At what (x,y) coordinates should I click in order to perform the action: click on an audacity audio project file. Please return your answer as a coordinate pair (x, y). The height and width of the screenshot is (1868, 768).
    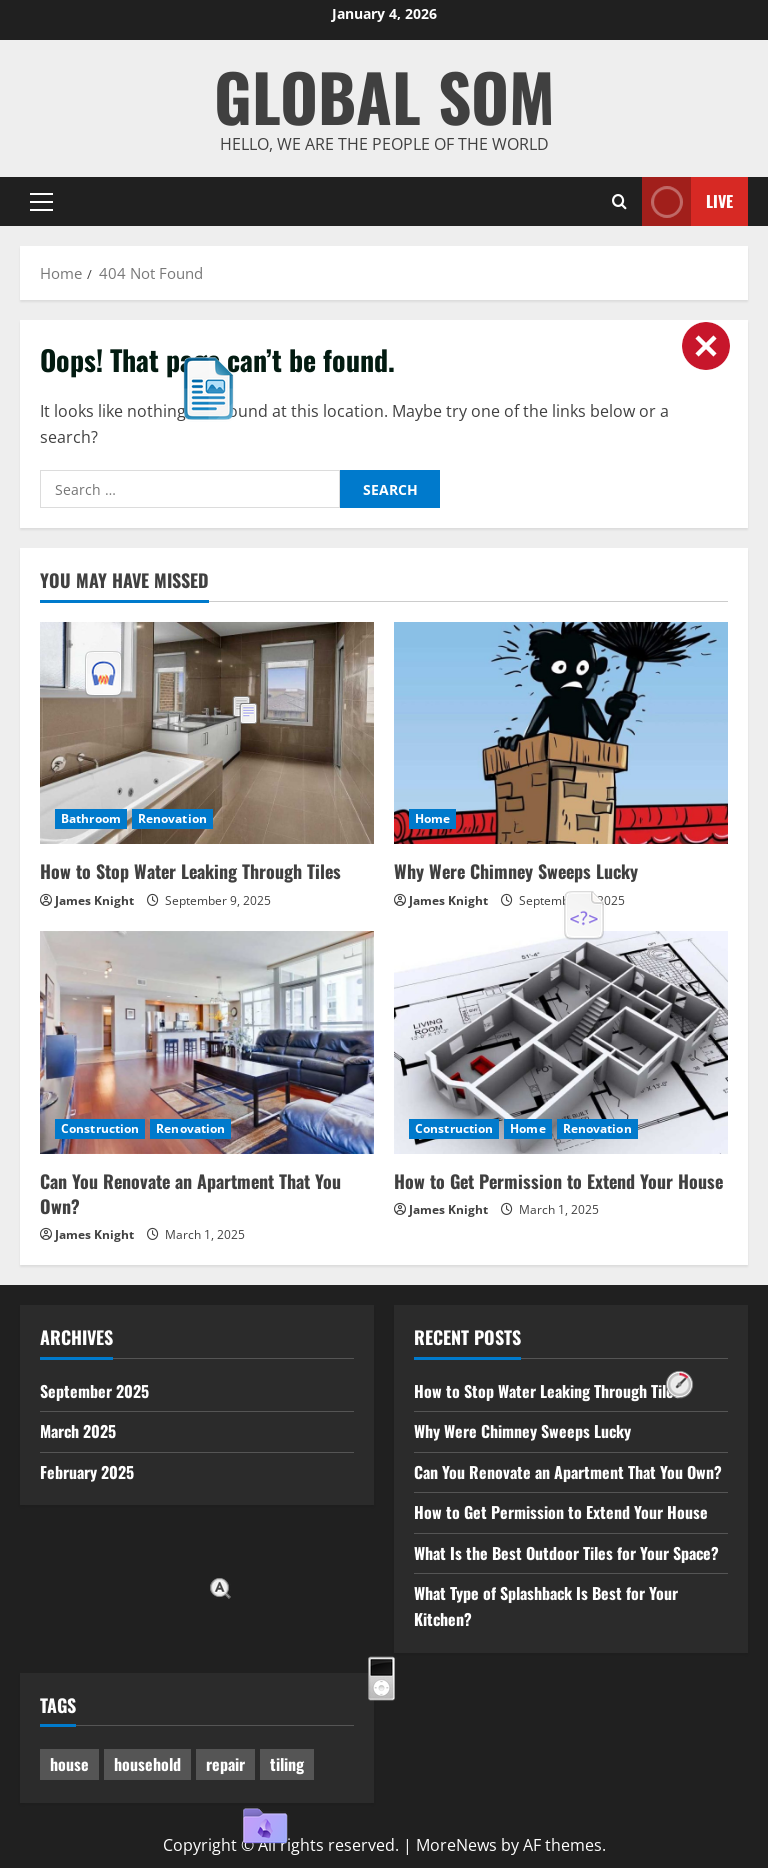
    Looking at the image, I should click on (103, 673).